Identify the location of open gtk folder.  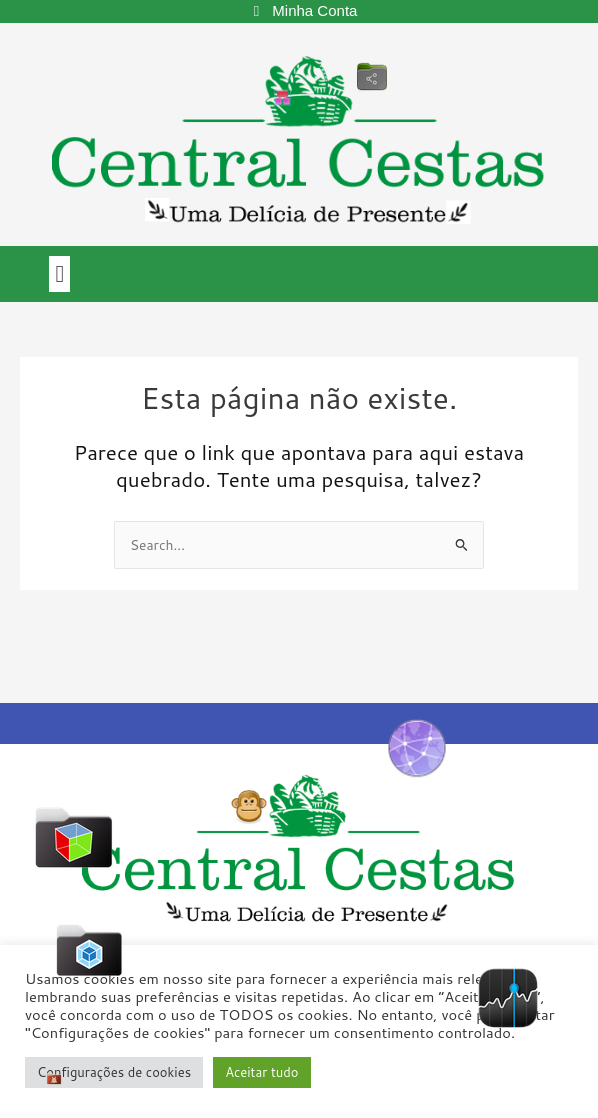
(73, 839).